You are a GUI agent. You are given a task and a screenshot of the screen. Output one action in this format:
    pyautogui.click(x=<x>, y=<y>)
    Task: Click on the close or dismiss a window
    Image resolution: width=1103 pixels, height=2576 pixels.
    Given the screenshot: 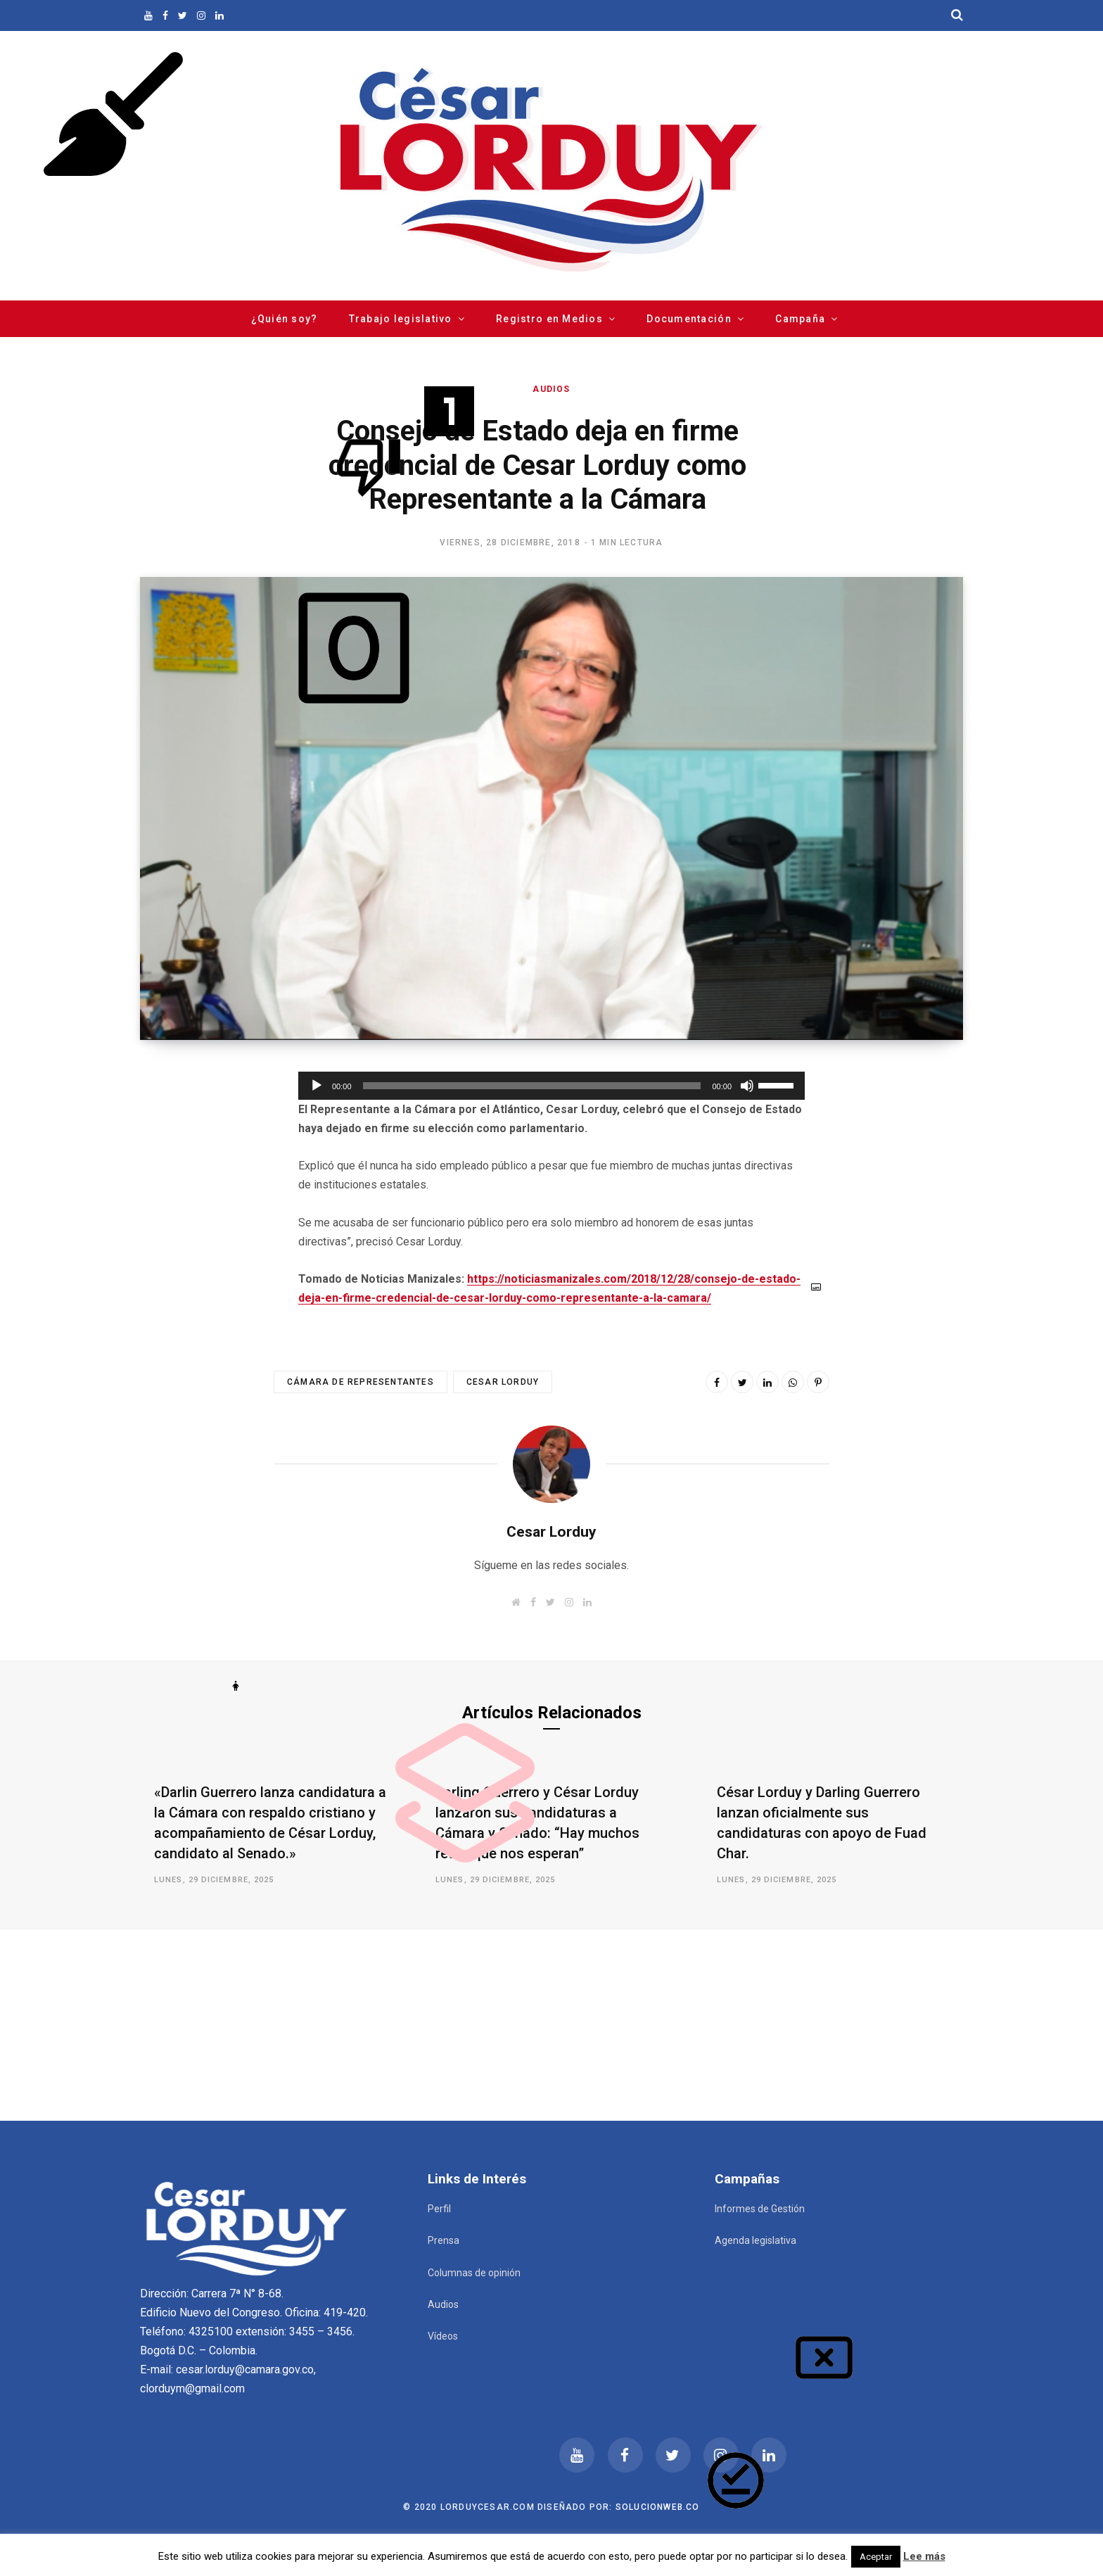 What is the action you would take?
    pyautogui.click(x=824, y=2357)
    